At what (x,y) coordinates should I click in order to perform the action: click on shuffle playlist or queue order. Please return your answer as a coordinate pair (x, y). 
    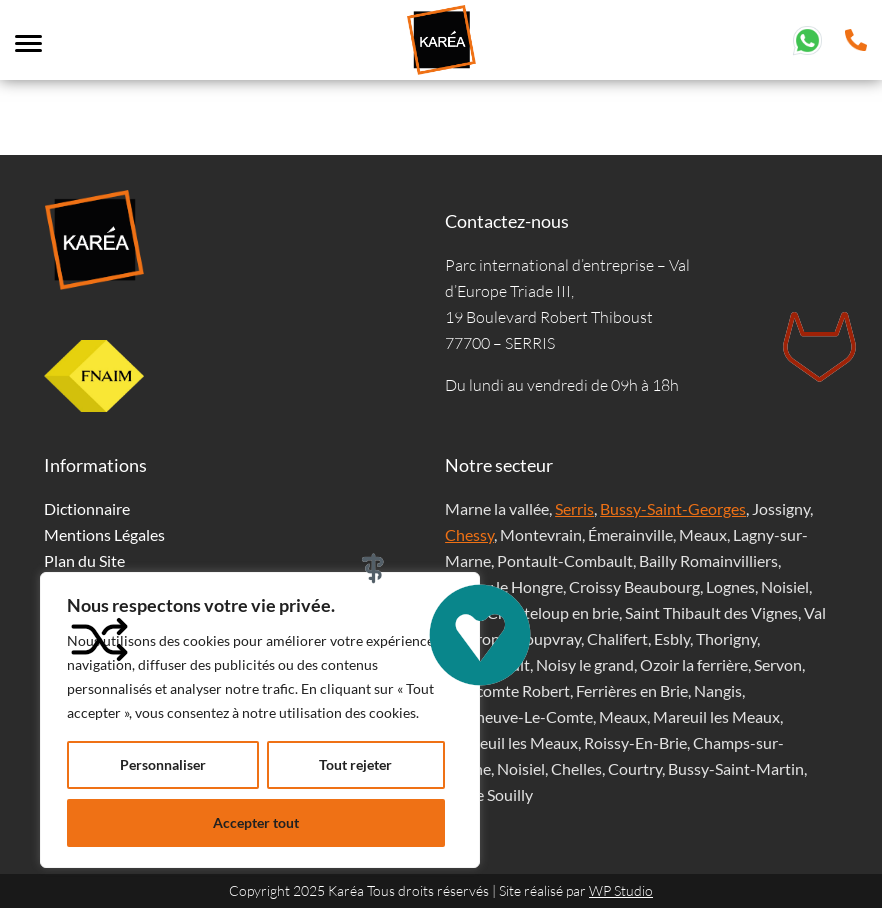
    Looking at the image, I should click on (99, 639).